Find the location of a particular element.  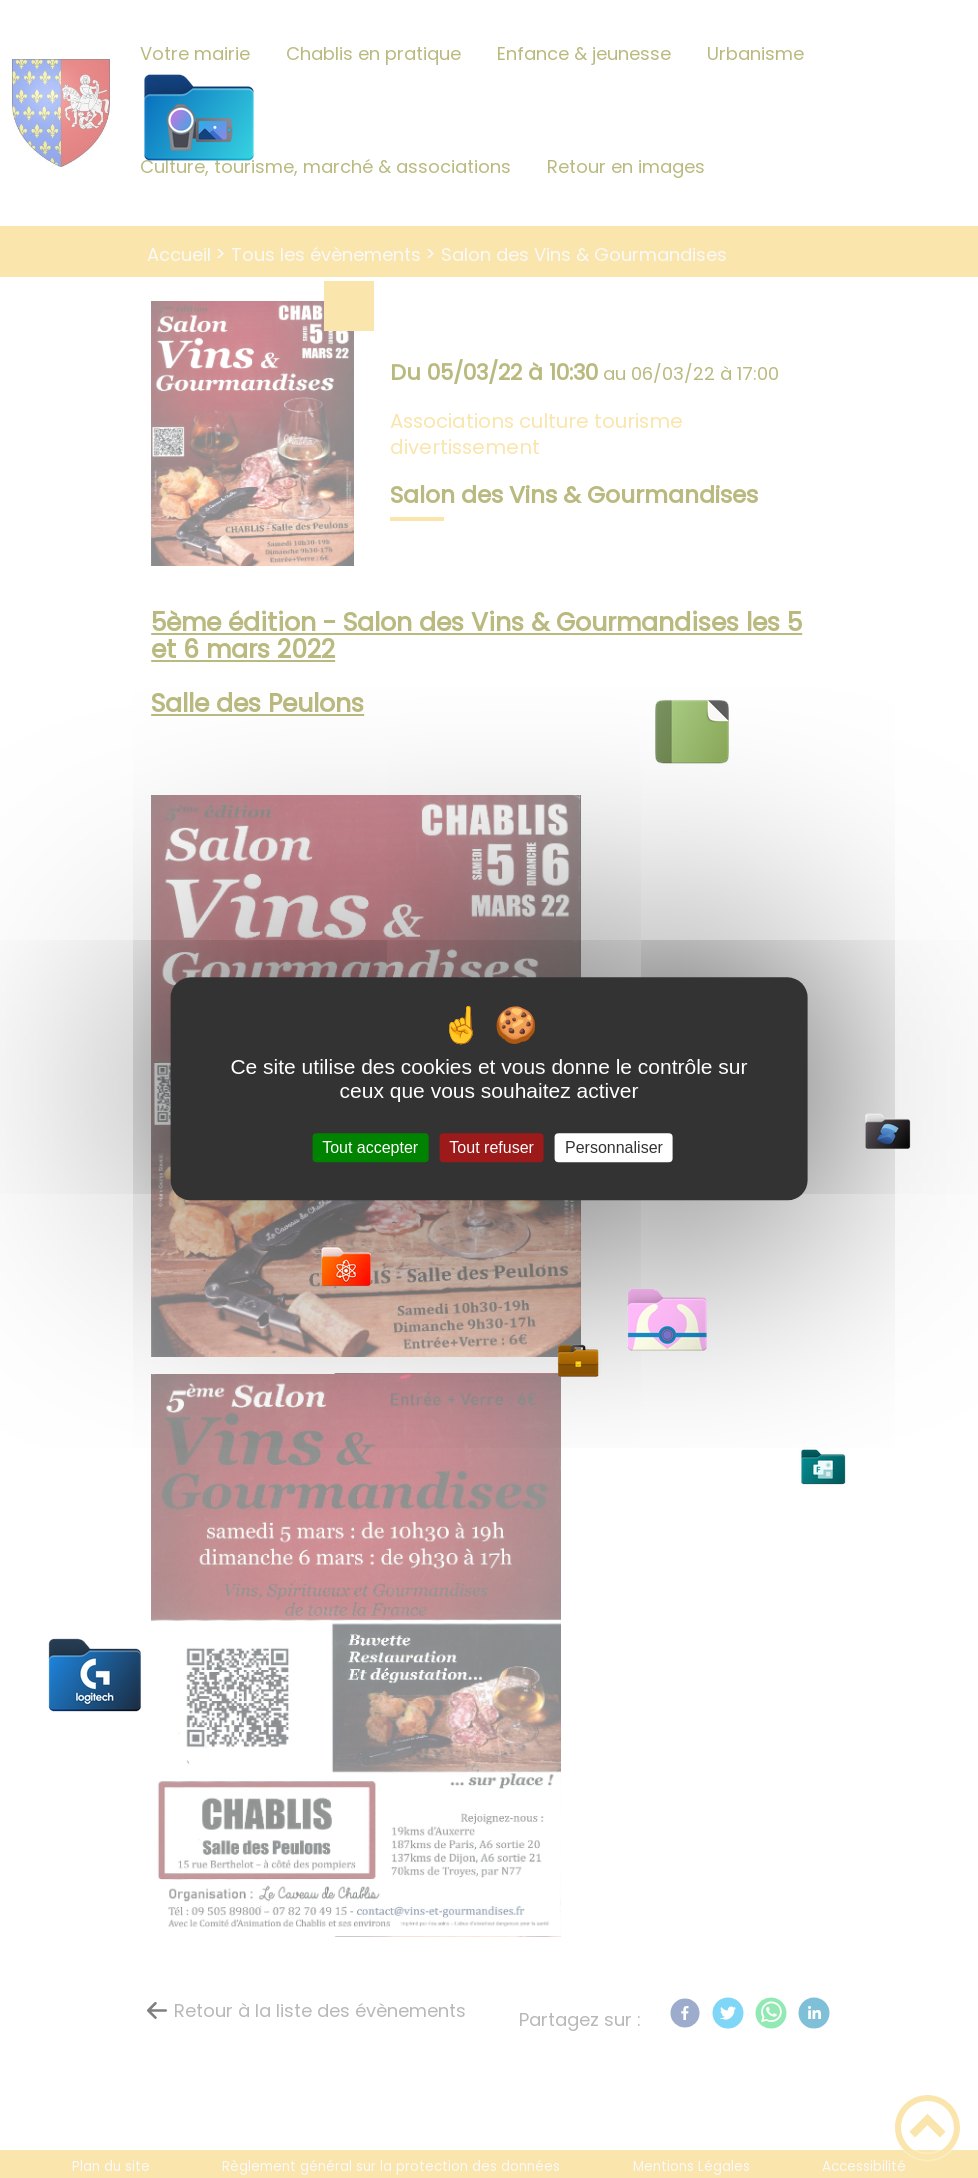

open folder containing Microsoft Forms files is located at coordinates (823, 1468).